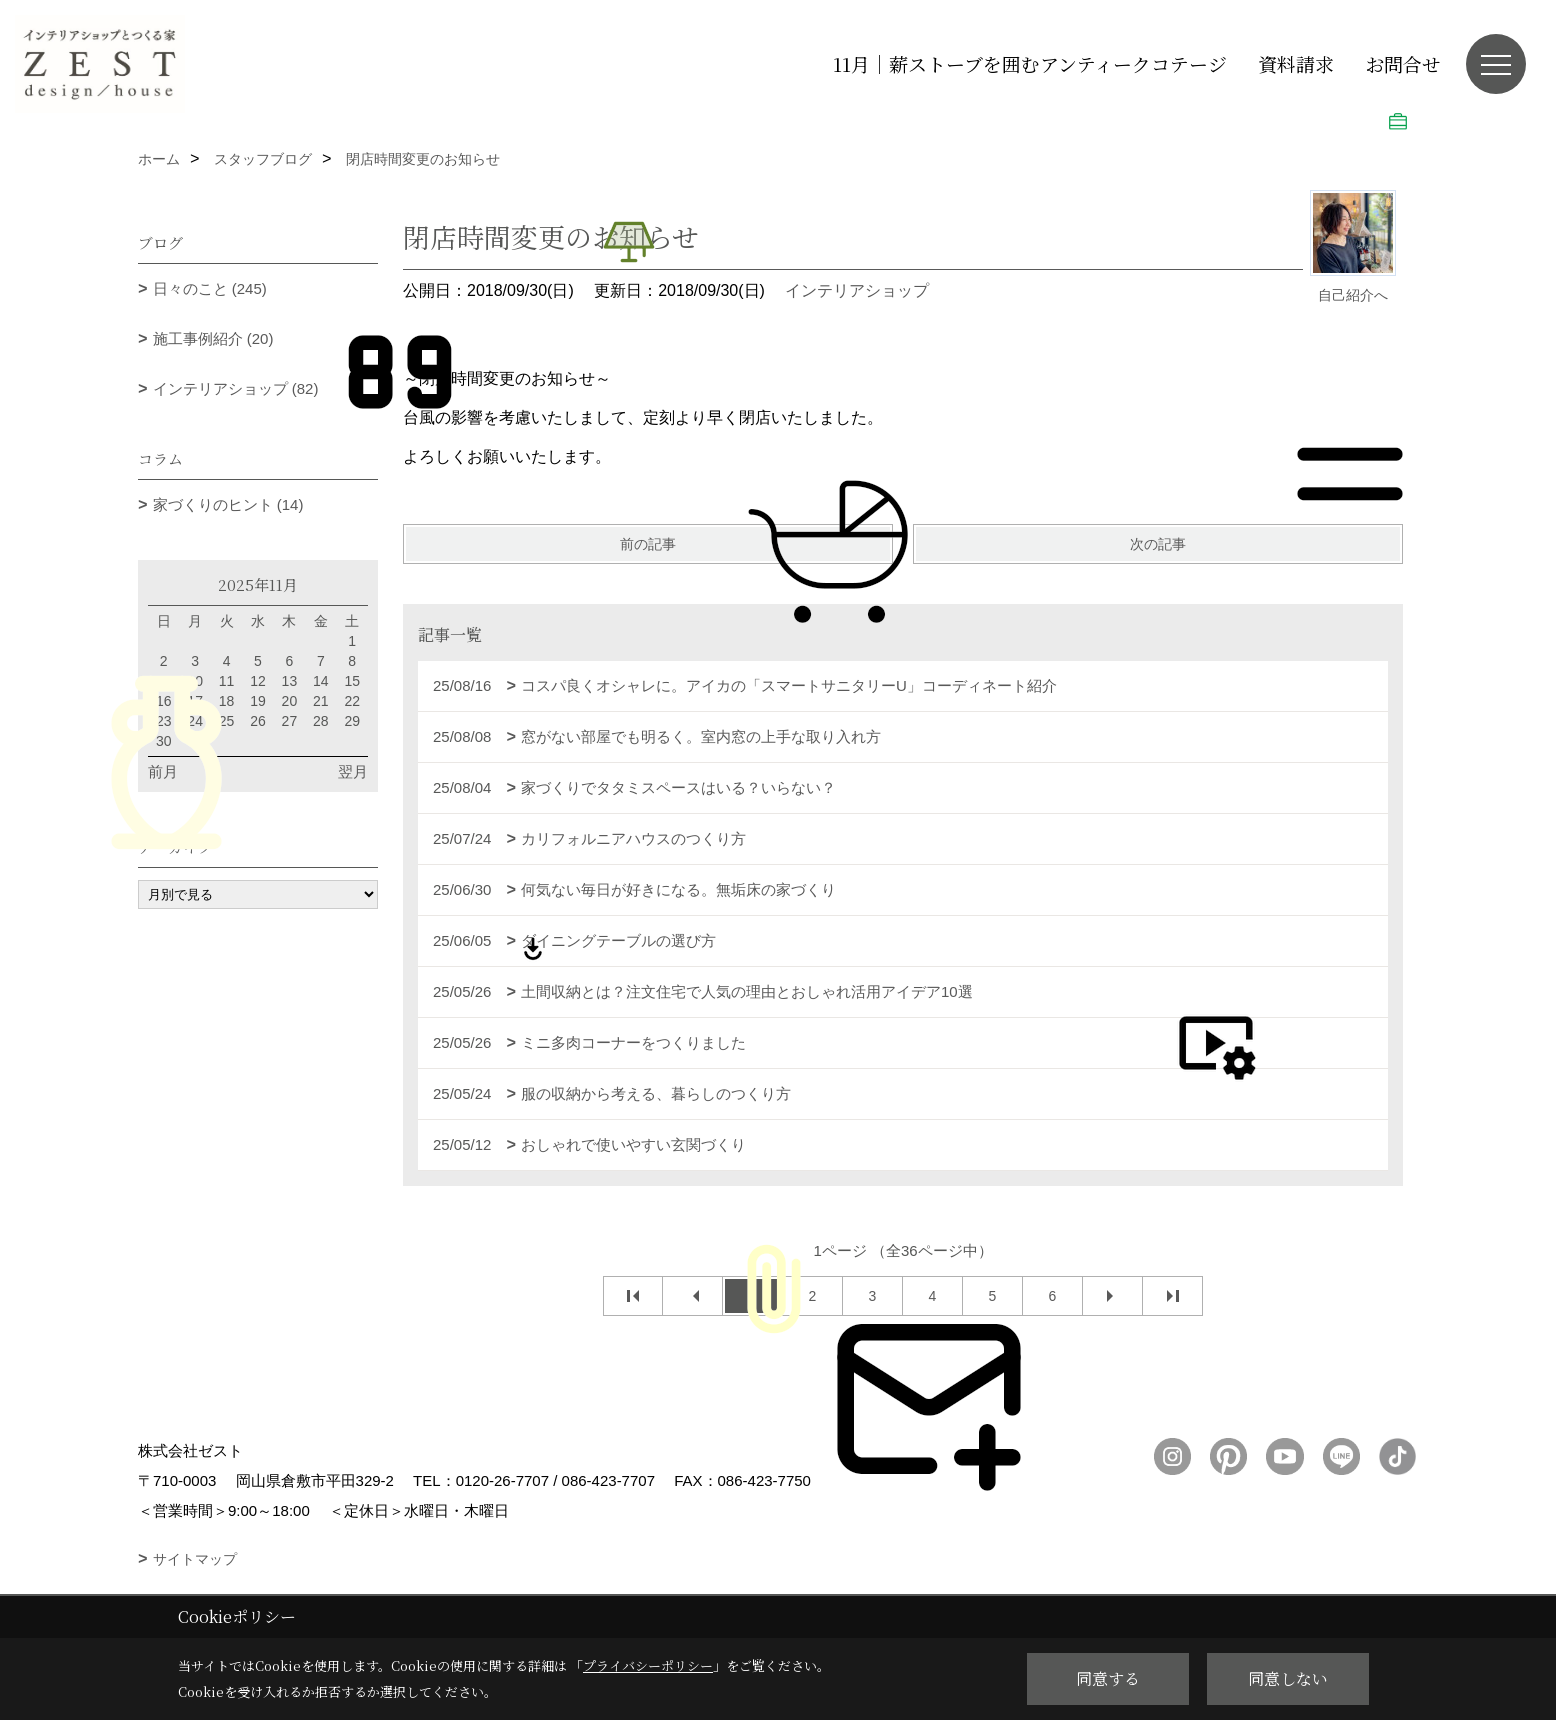 This screenshot has height=1720, width=1556. What do you see at coordinates (929, 1399) in the screenshot?
I see `compose a new email` at bounding box center [929, 1399].